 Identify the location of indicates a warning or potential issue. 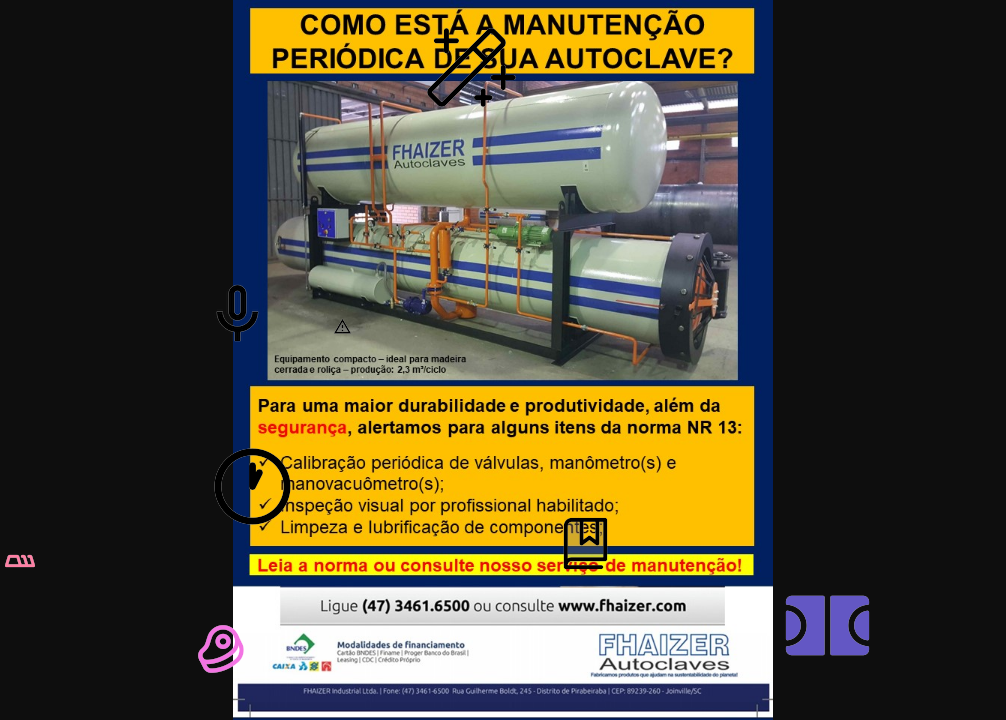
(342, 326).